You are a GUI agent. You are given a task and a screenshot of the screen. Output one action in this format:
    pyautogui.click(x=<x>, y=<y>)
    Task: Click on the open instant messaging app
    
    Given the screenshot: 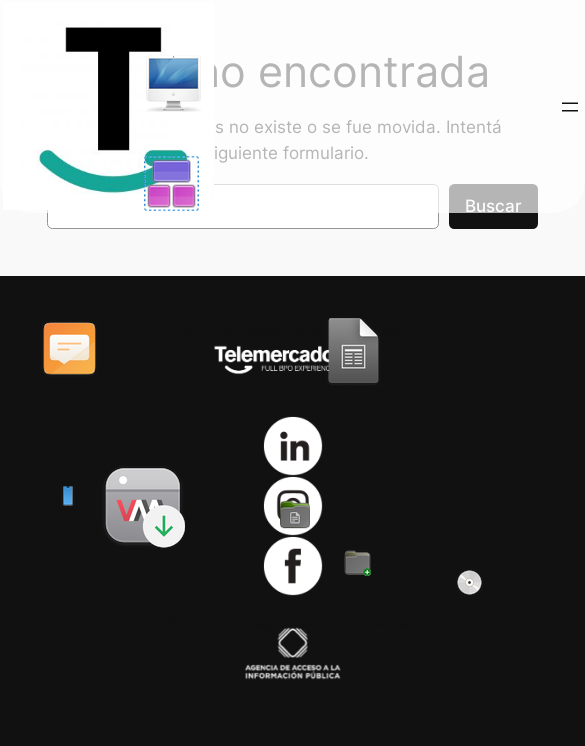 What is the action you would take?
    pyautogui.click(x=69, y=348)
    